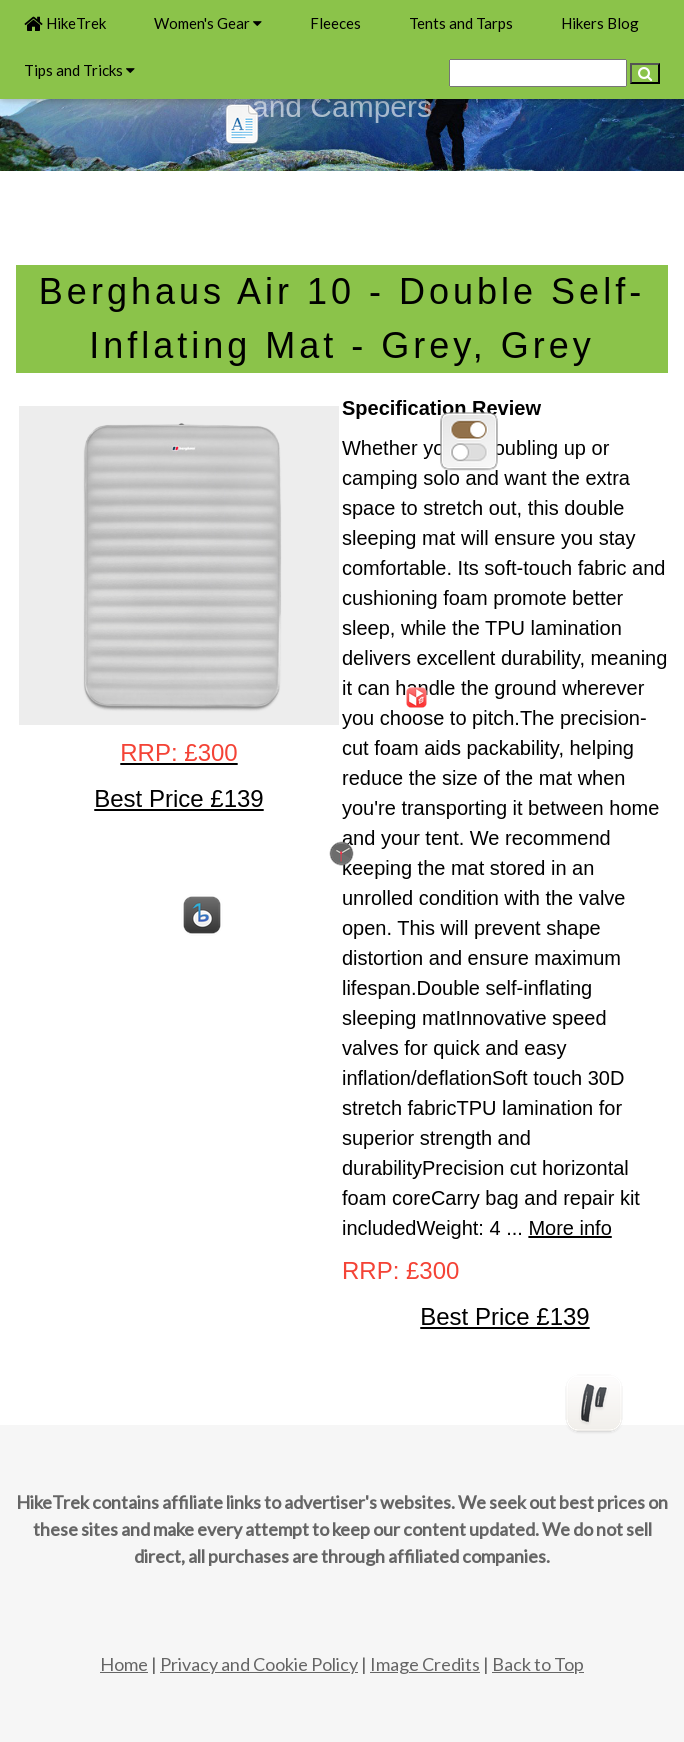 The image size is (684, 1742). I want to click on open gnome tweaks to customize system settings, so click(469, 441).